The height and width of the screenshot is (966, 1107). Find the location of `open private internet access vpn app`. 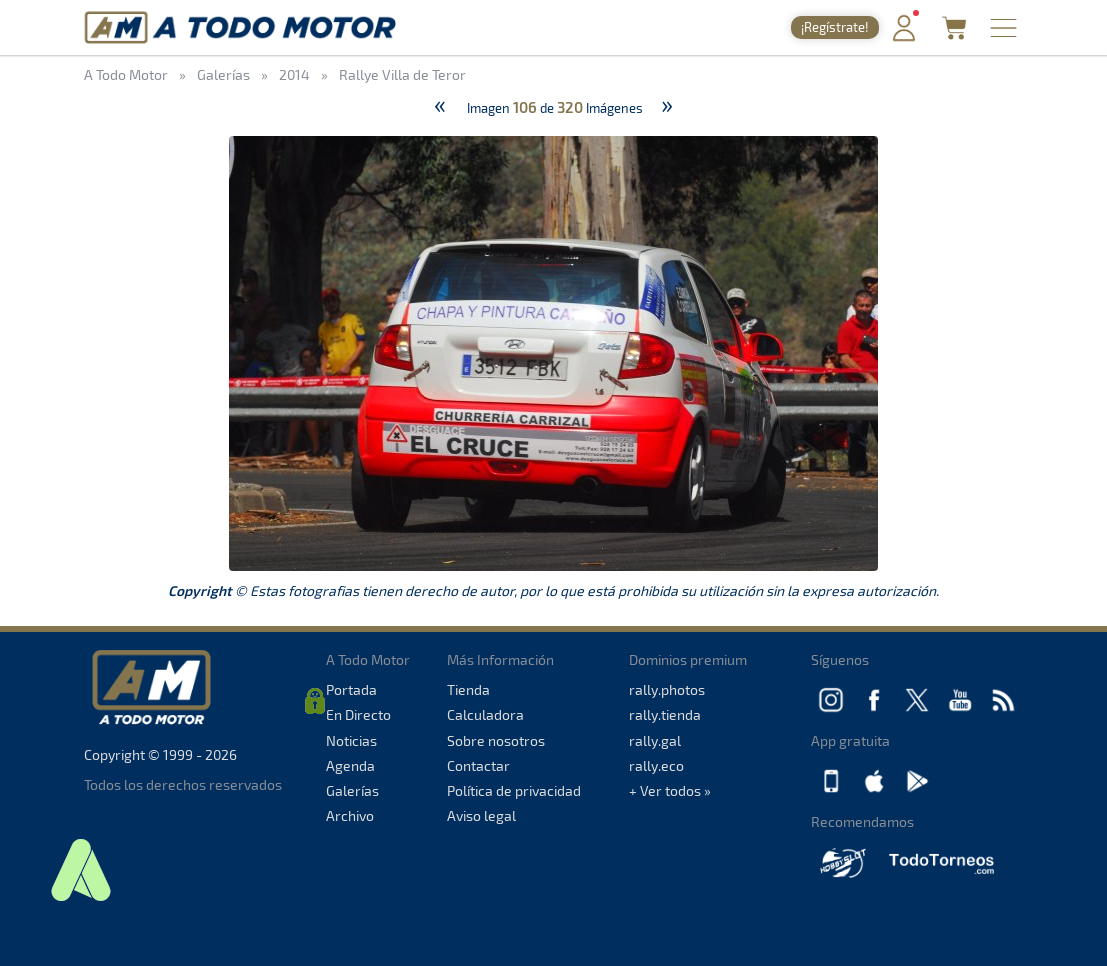

open private internet access vpn app is located at coordinates (315, 701).